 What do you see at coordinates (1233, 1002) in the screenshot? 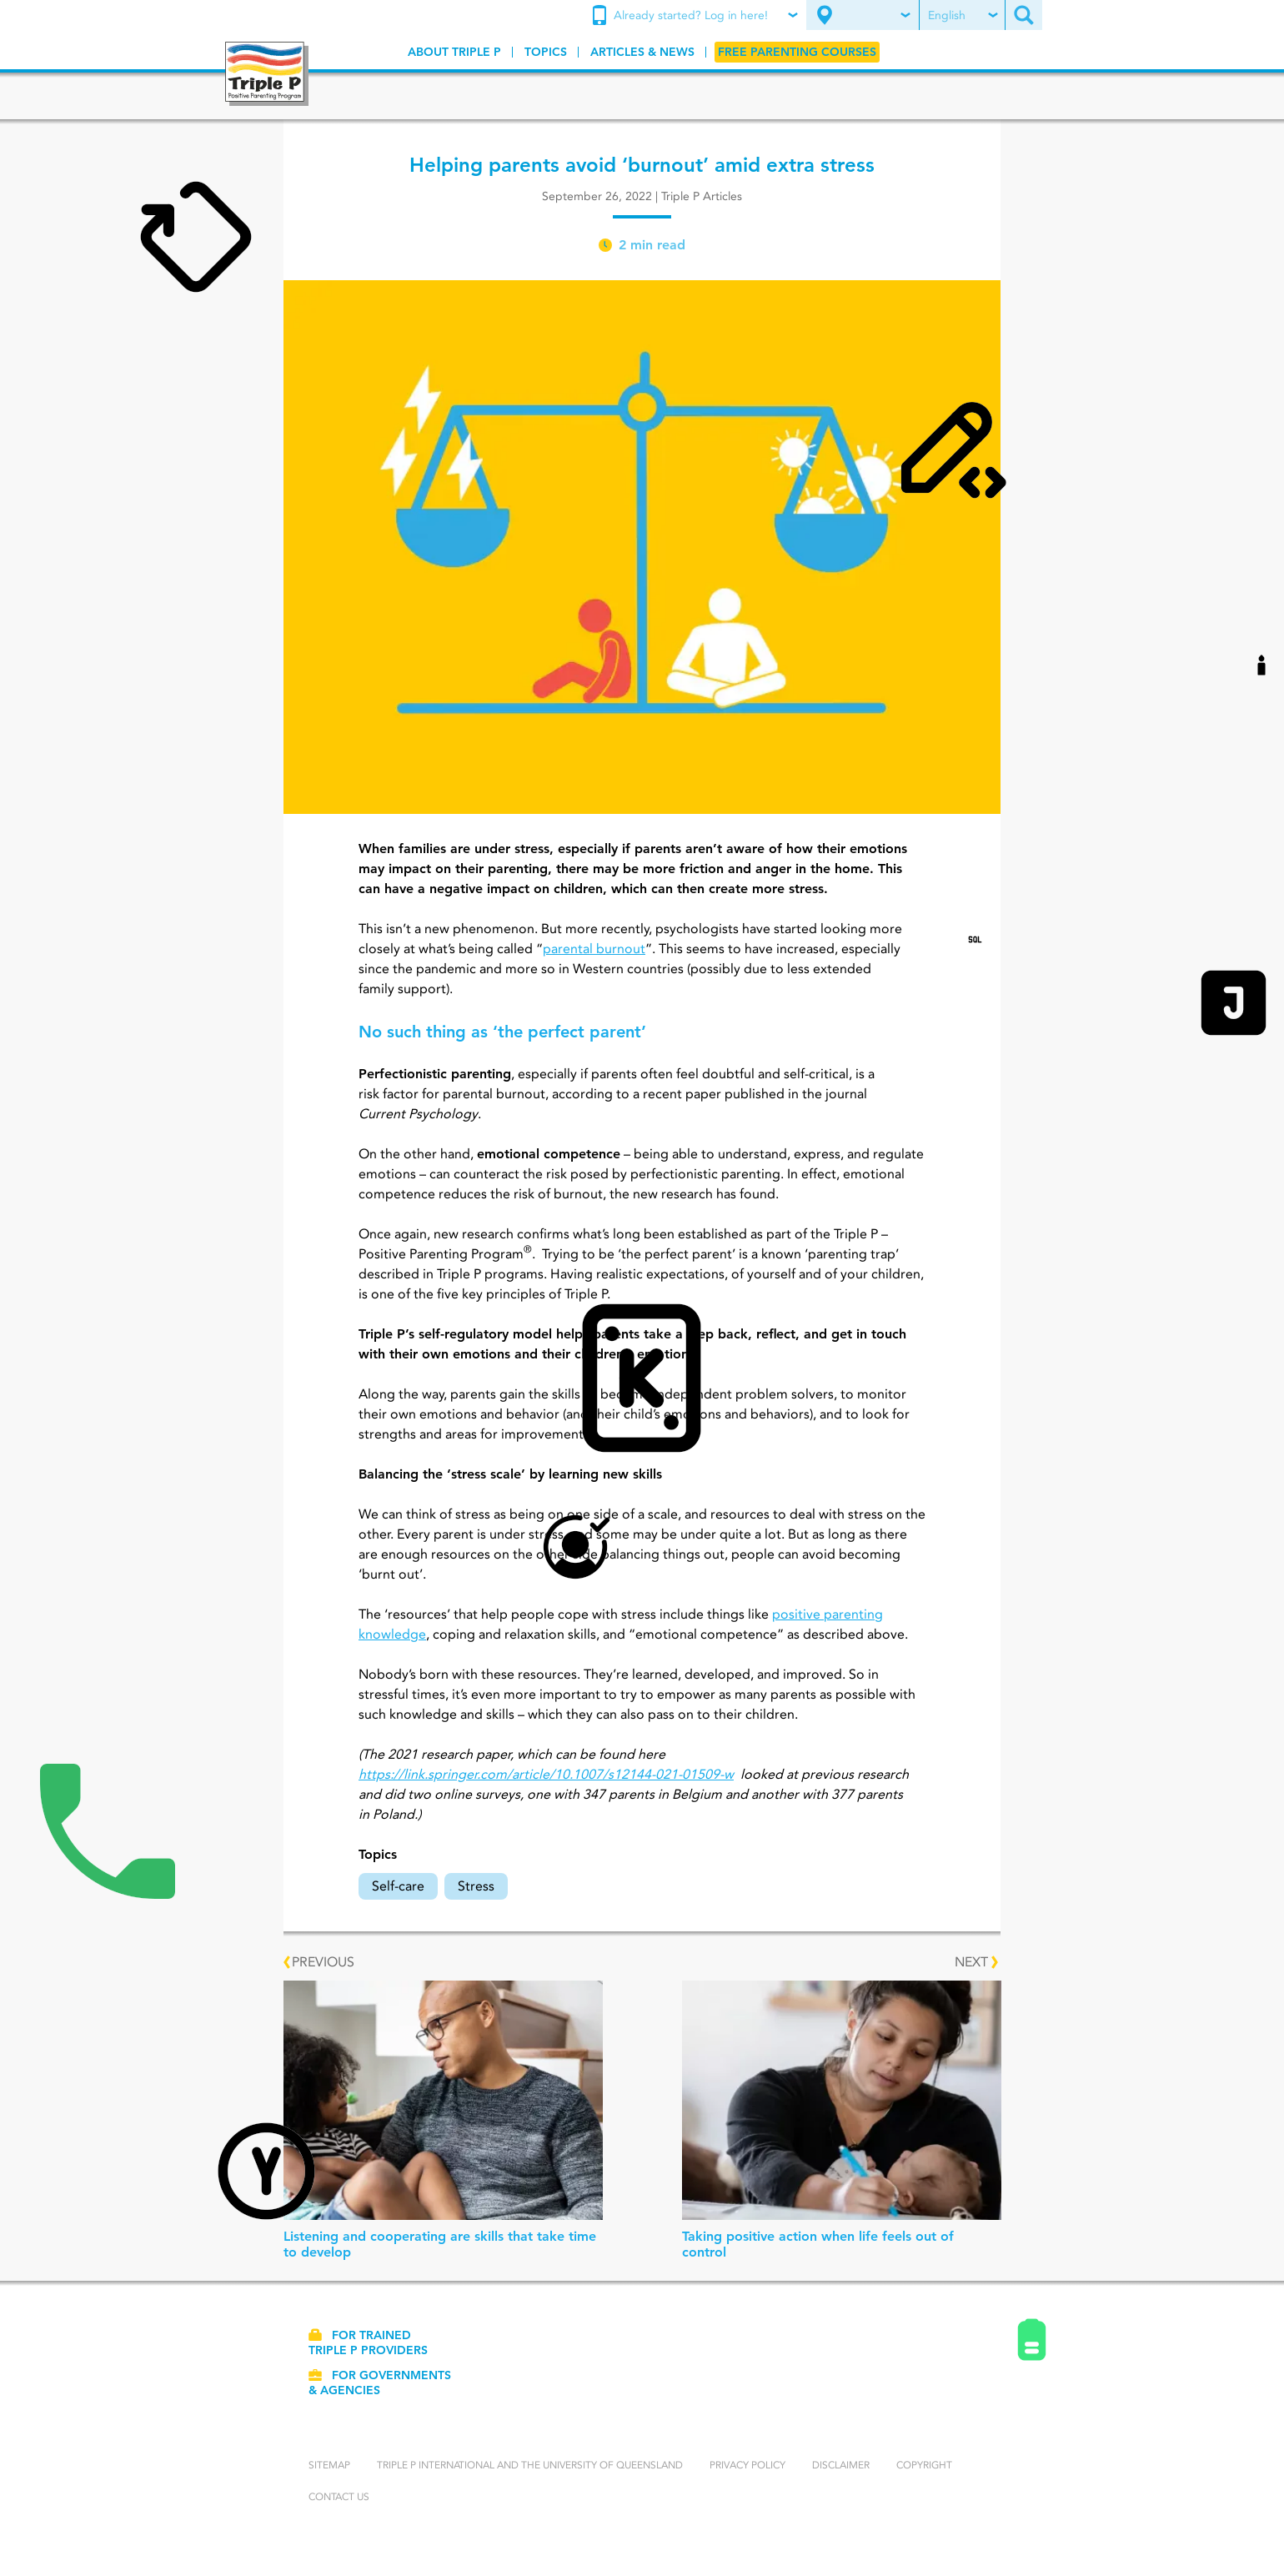
I see `indicates items or sections starting with the letter J` at bounding box center [1233, 1002].